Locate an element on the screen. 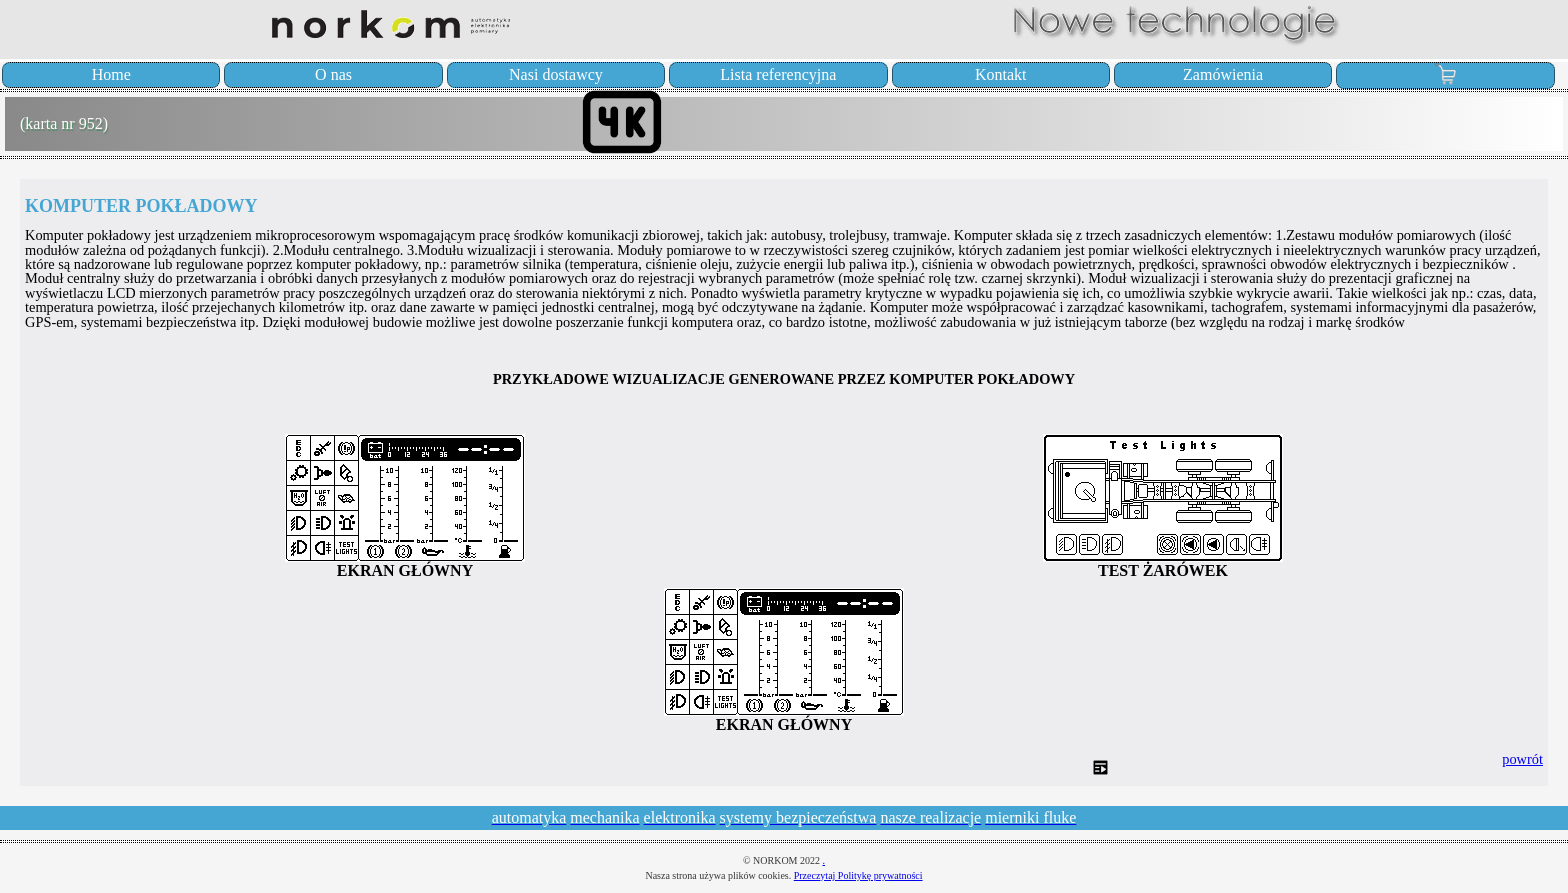 The image size is (1568, 893). indicates 4K resolution video quality is located at coordinates (622, 122).